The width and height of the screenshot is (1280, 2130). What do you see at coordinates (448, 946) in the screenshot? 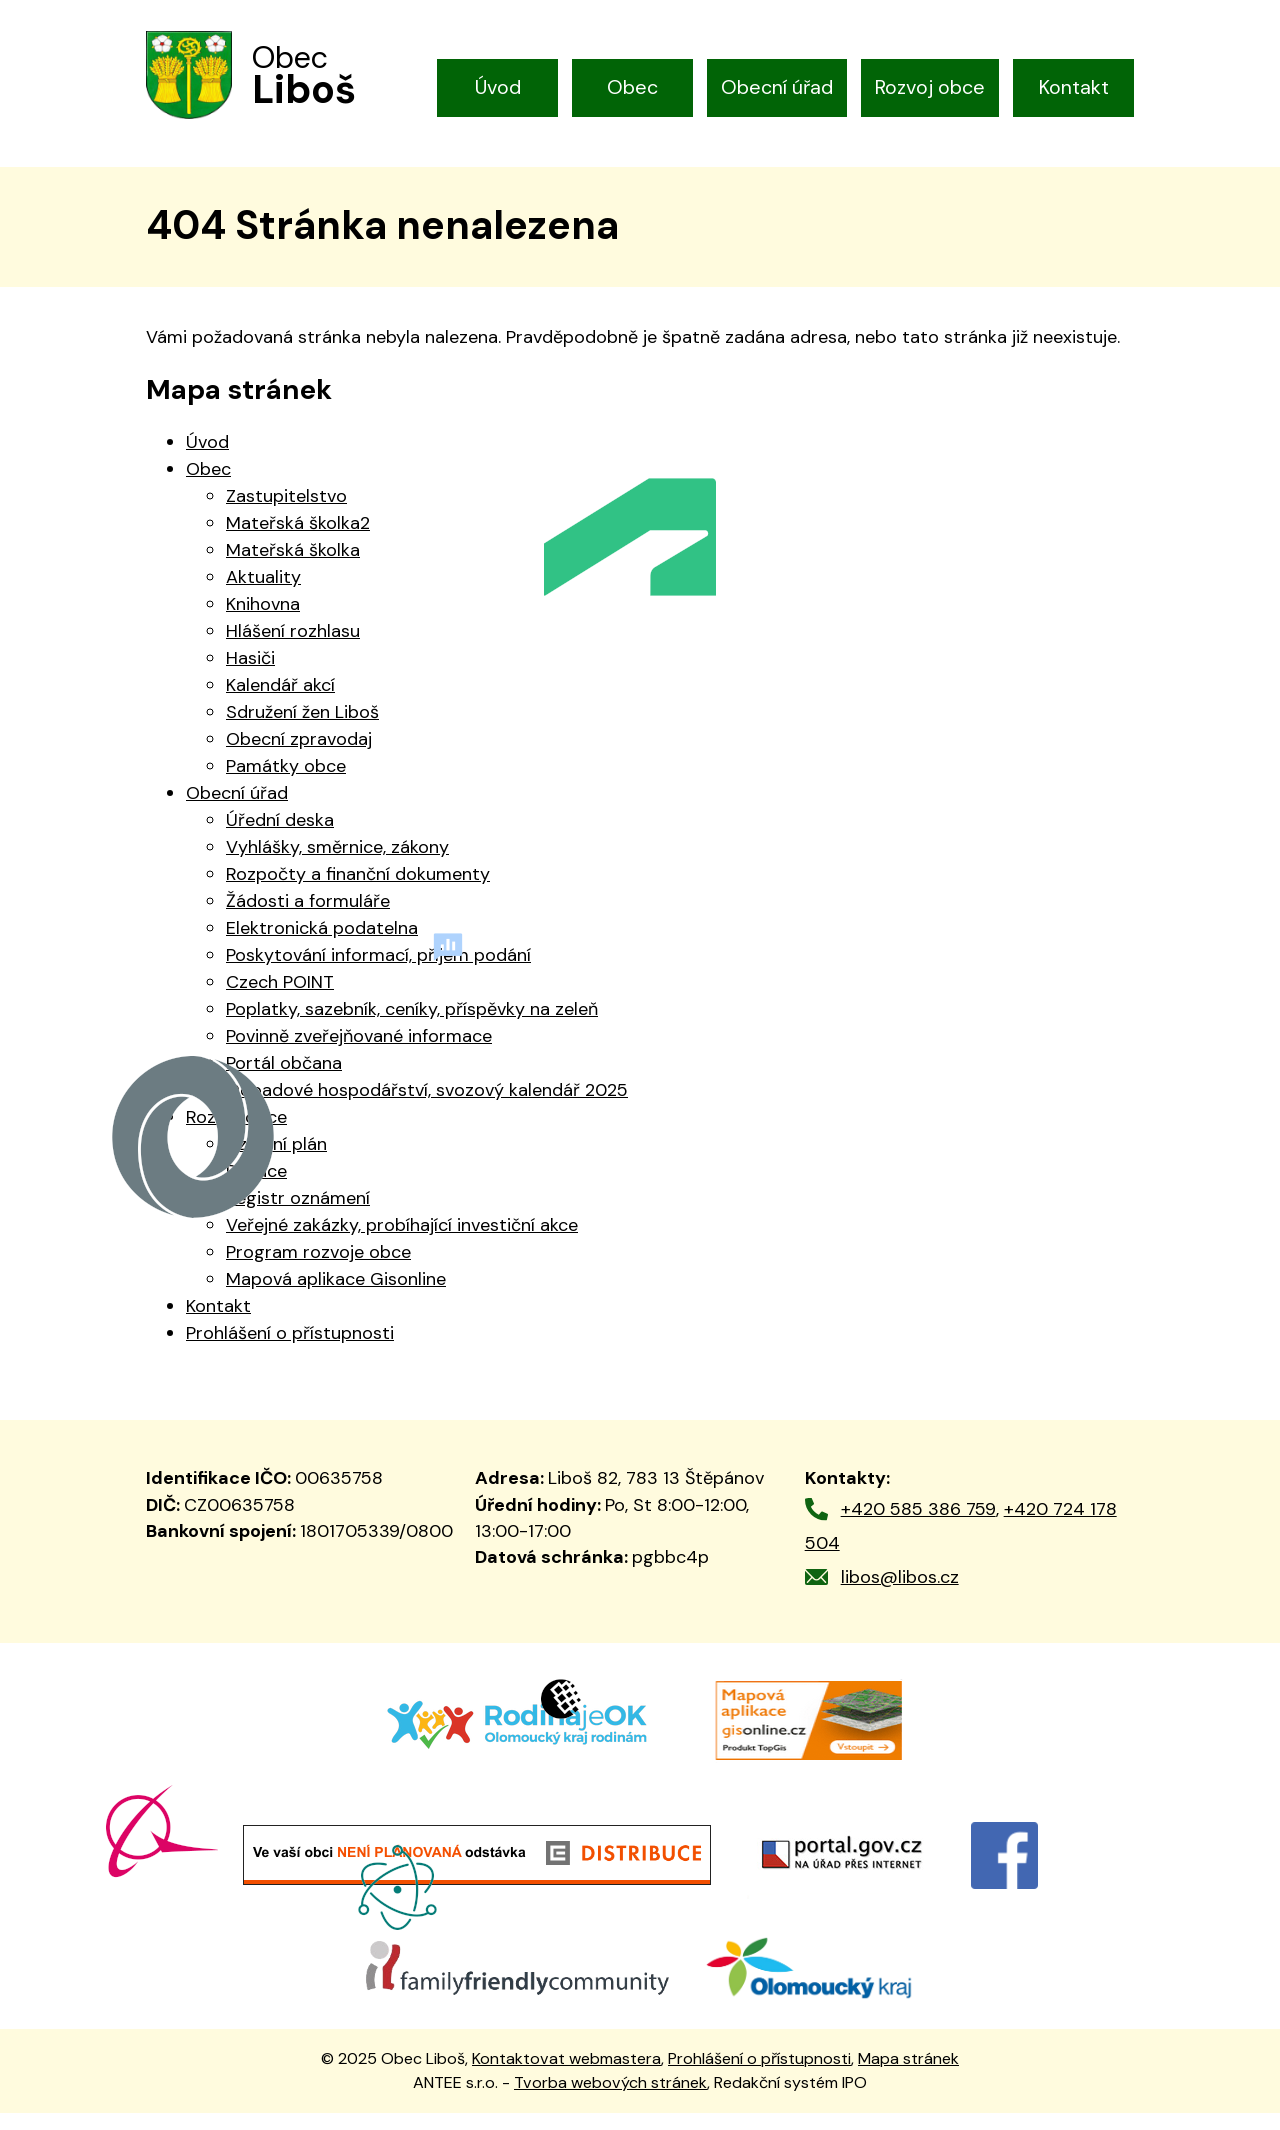
I see `view poll results in a conversation` at bounding box center [448, 946].